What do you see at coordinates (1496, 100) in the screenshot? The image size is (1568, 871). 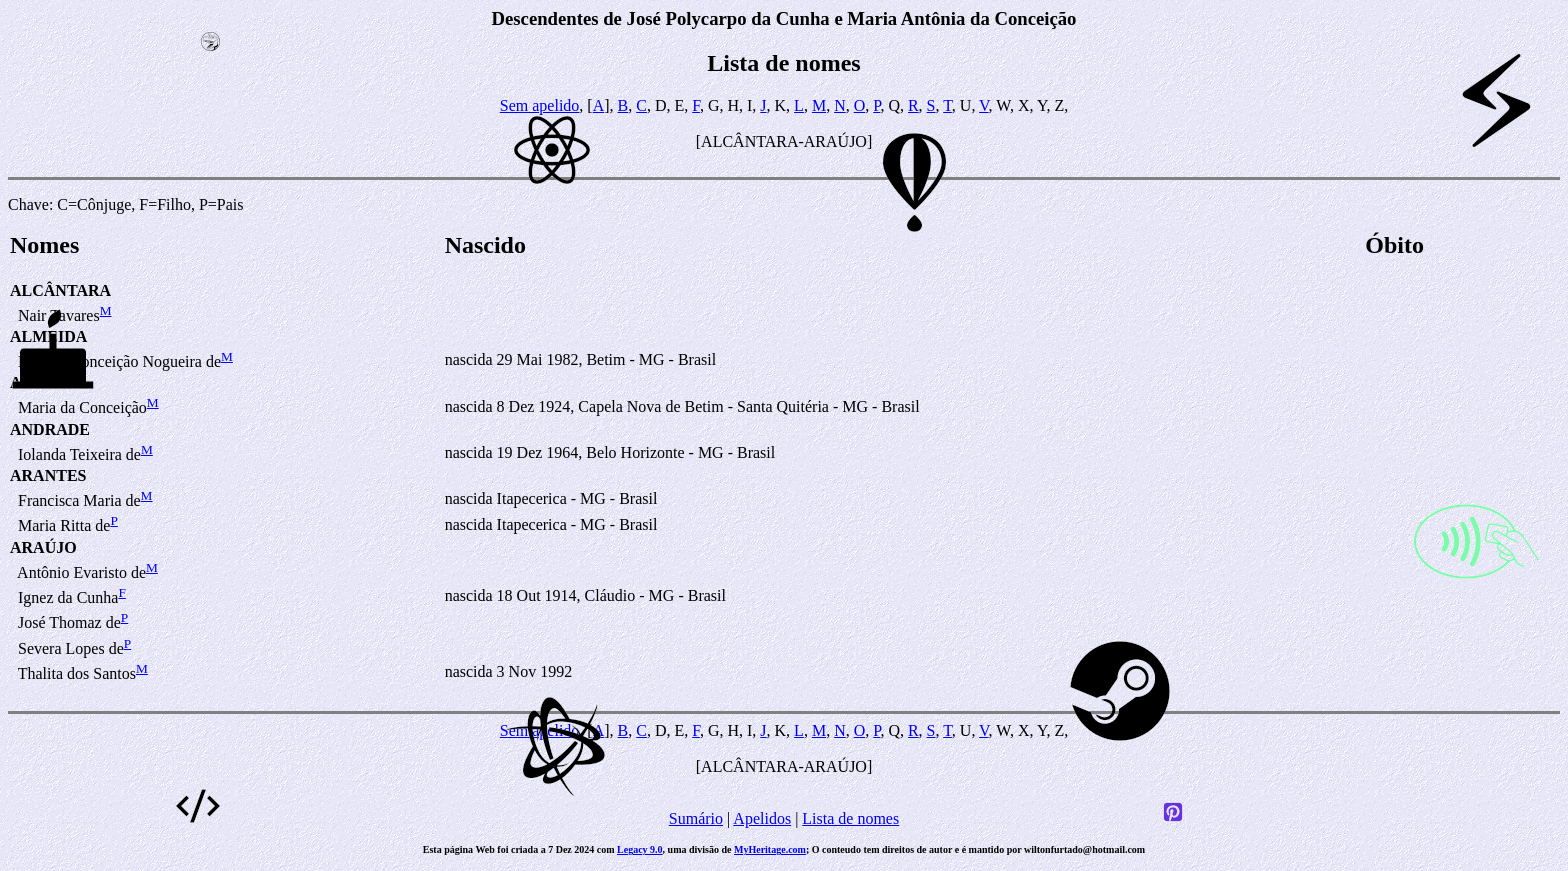 I see `slint framework logo` at bounding box center [1496, 100].